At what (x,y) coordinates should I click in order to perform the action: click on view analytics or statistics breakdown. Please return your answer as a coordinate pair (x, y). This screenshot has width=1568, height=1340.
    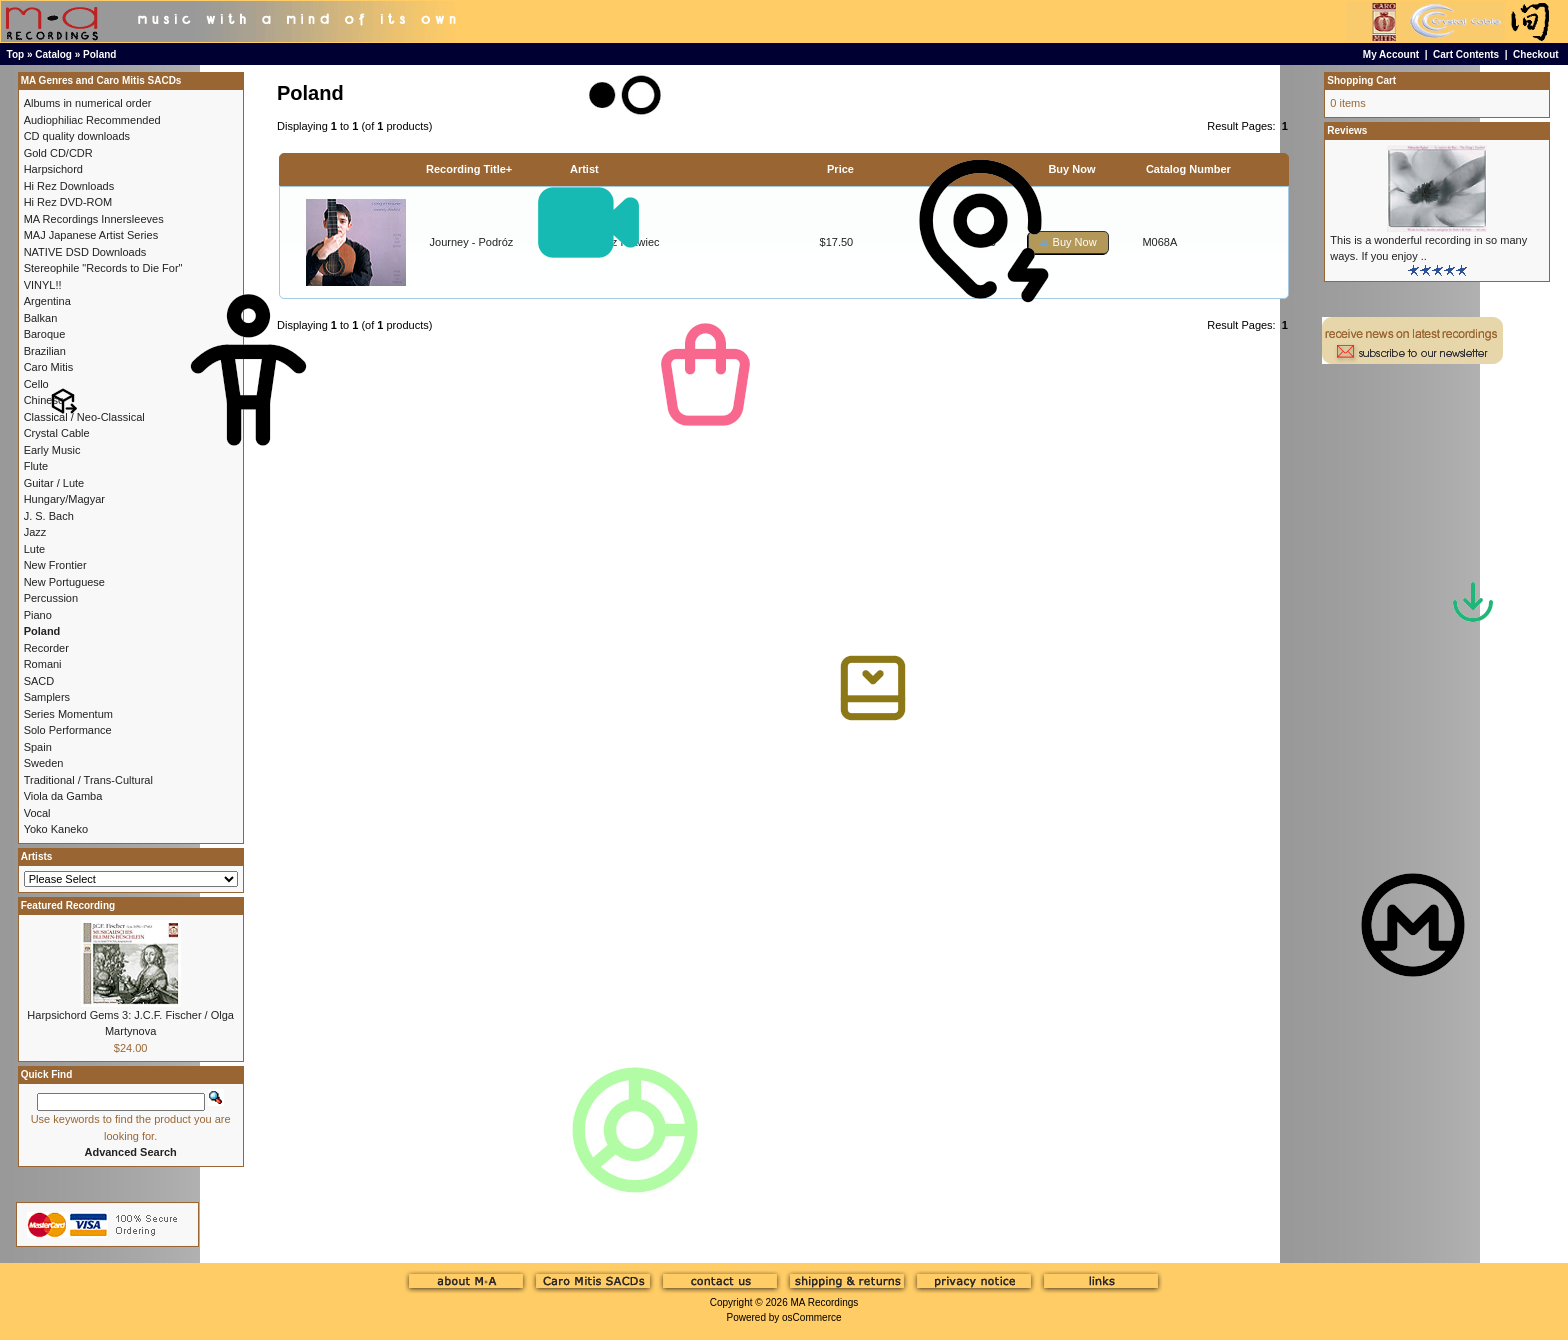
    Looking at the image, I should click on (635, 1130).